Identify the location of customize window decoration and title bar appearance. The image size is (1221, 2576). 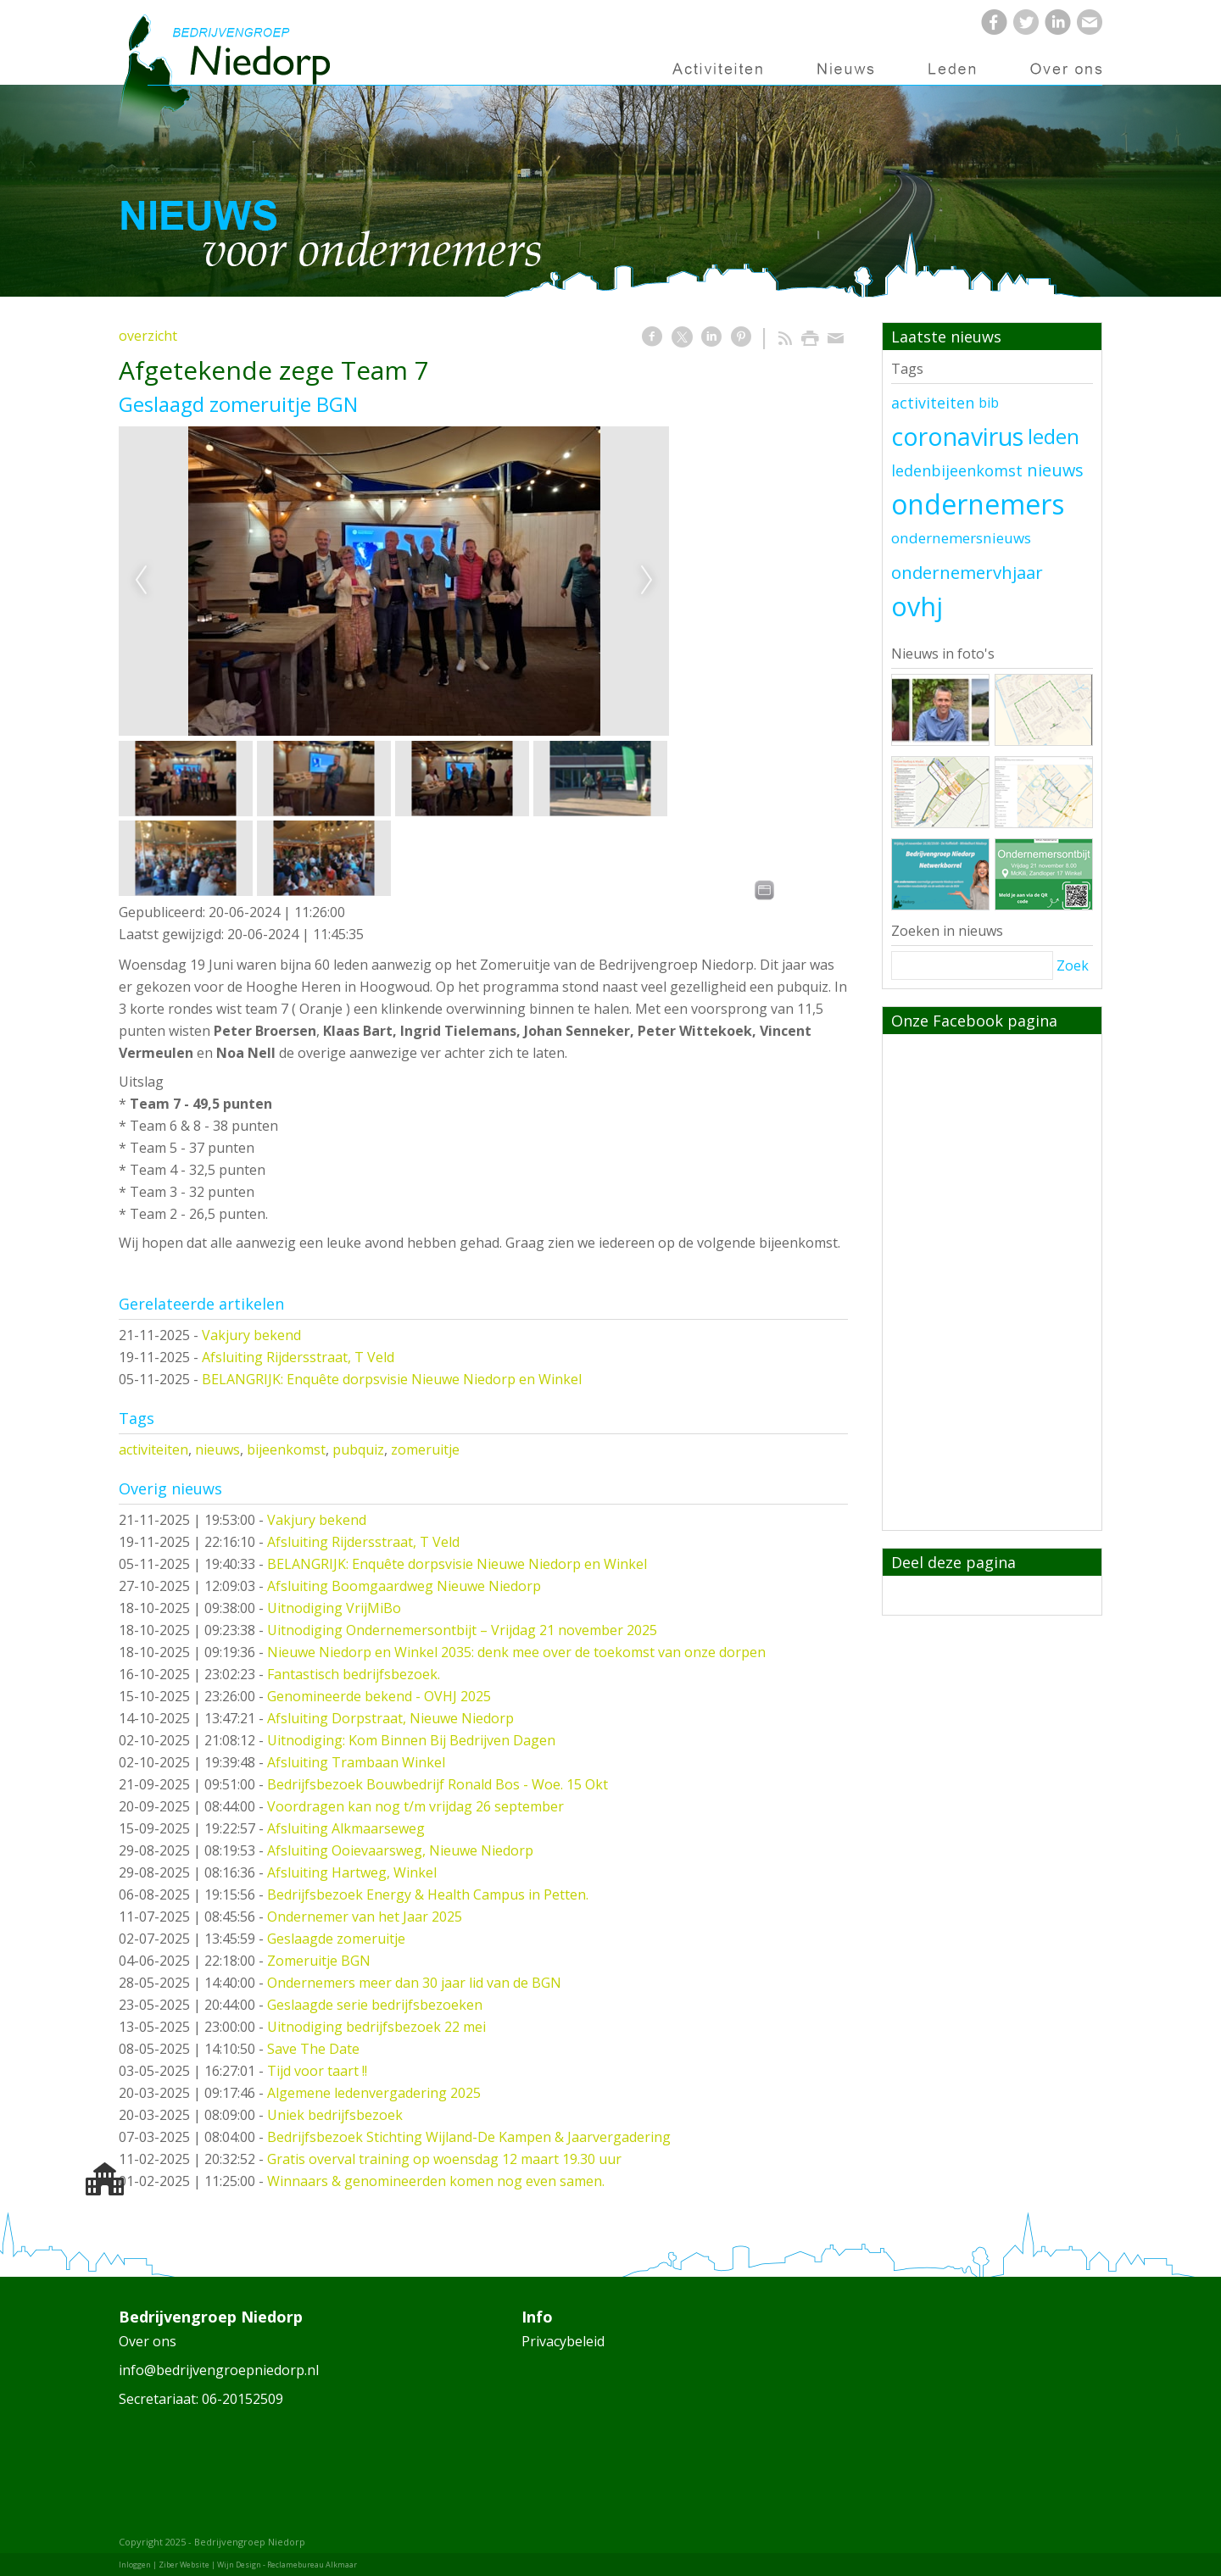
(764, 890).